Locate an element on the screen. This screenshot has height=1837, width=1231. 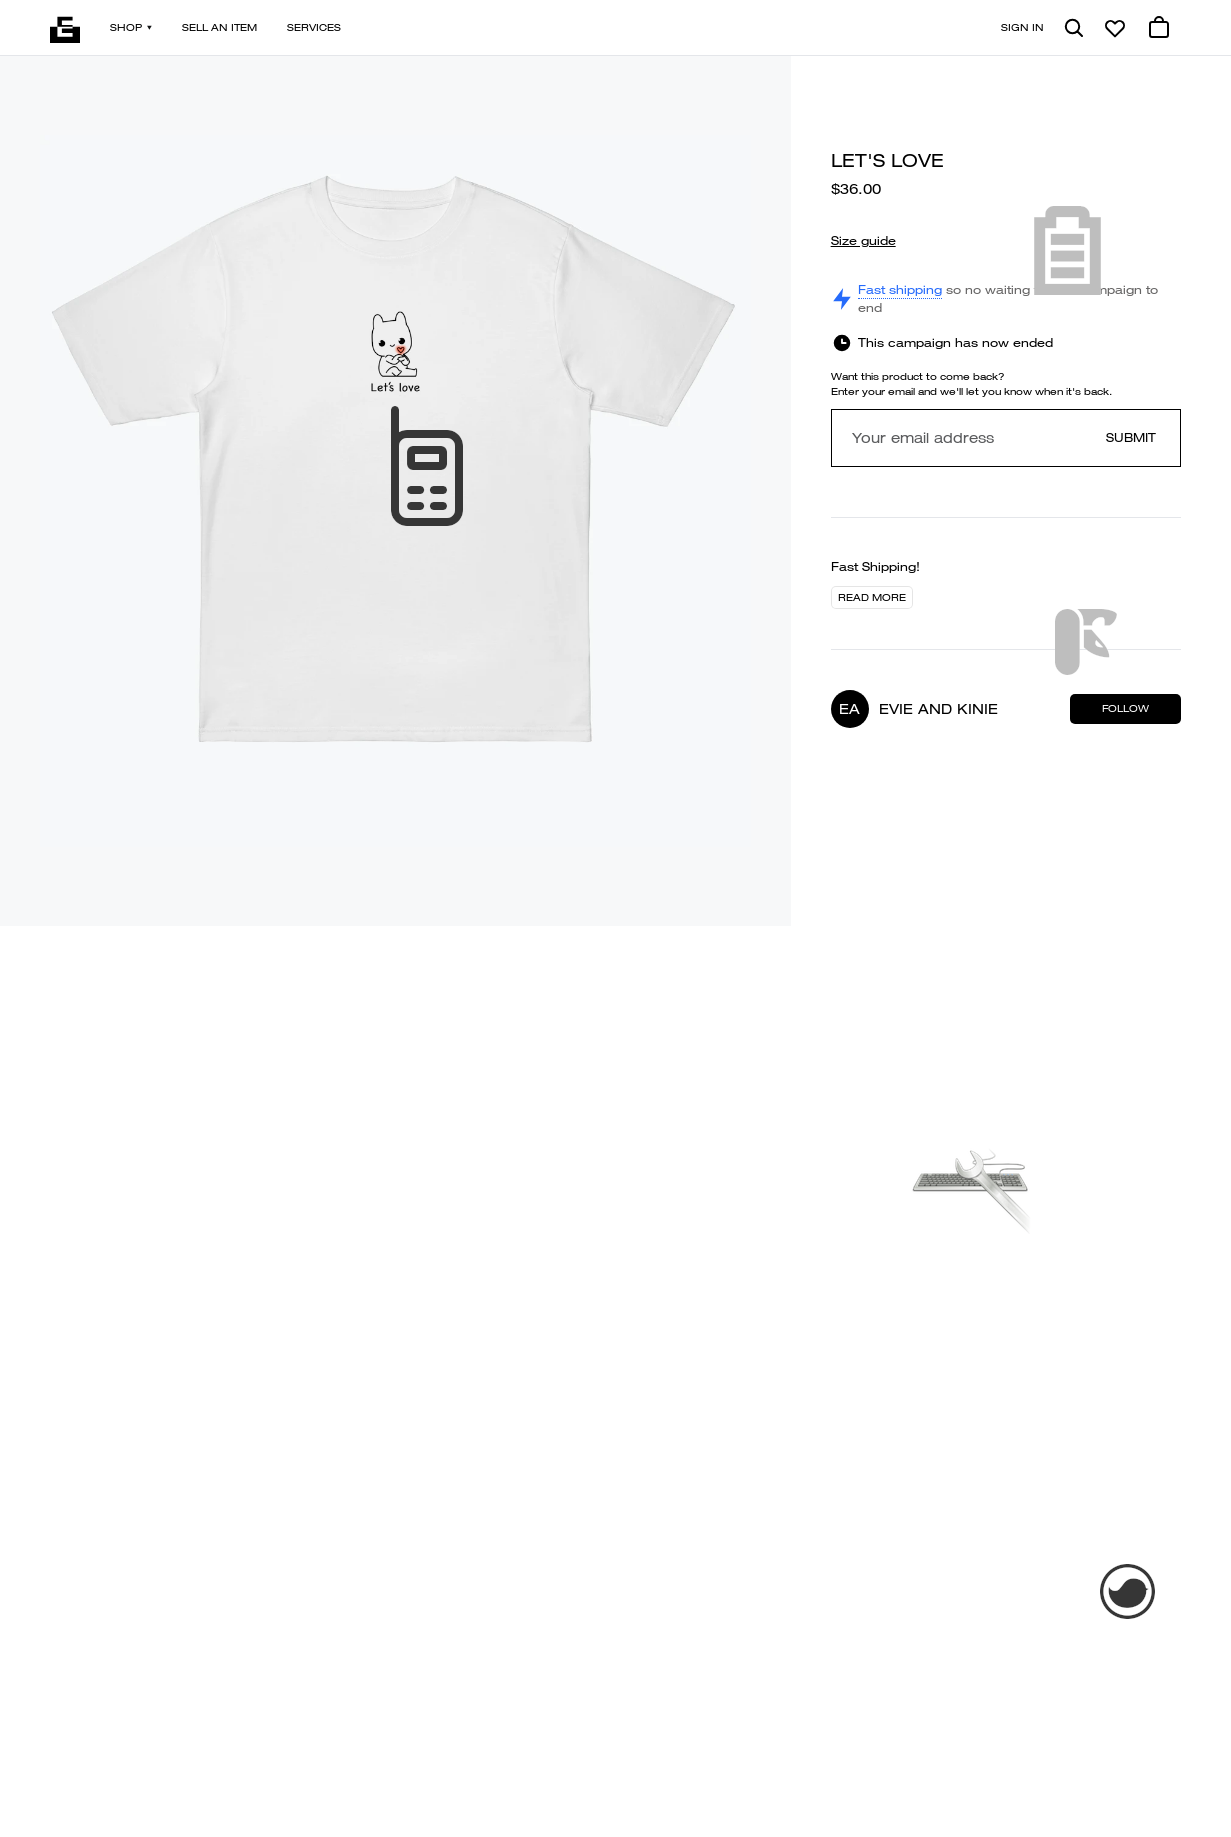
launch budgie desktop environment is located at coordinates (1127, 1591).